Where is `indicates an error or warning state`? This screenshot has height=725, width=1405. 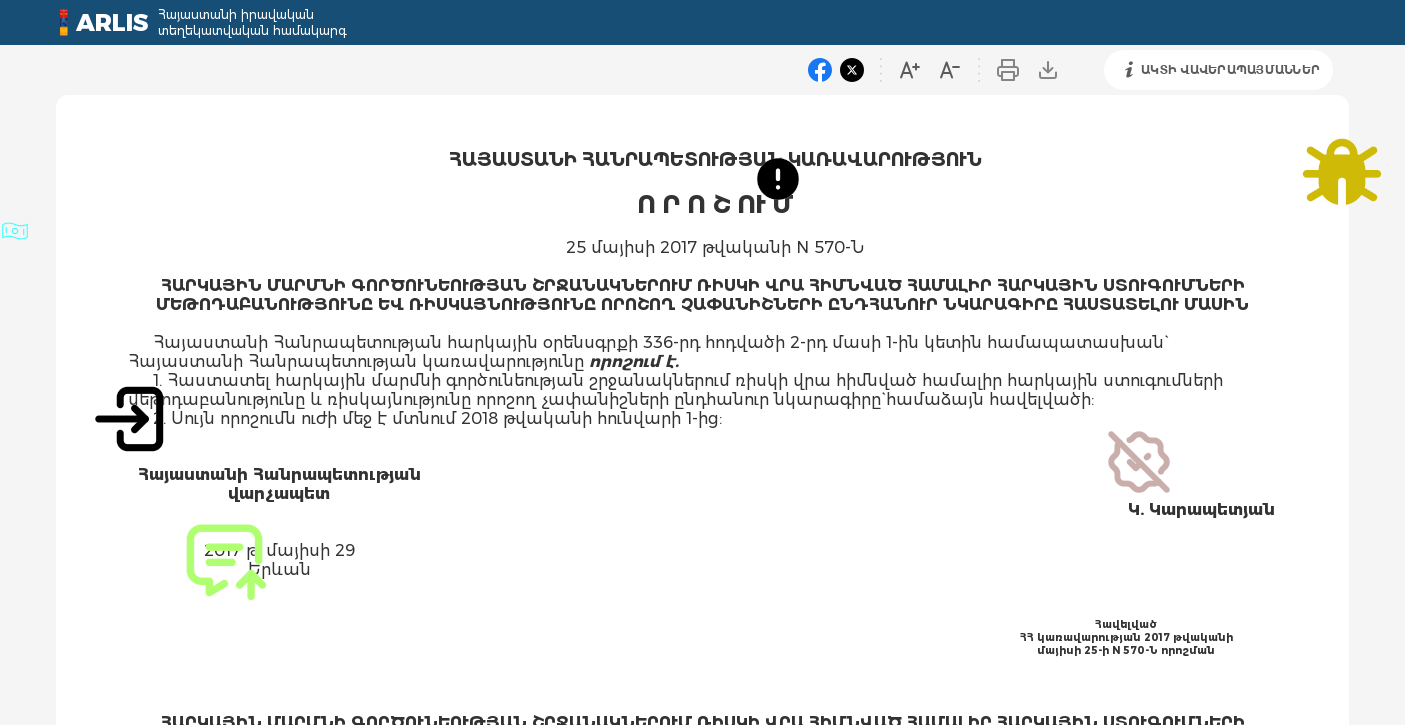 indicates an error or warning state is located at coordinates (778, 179).